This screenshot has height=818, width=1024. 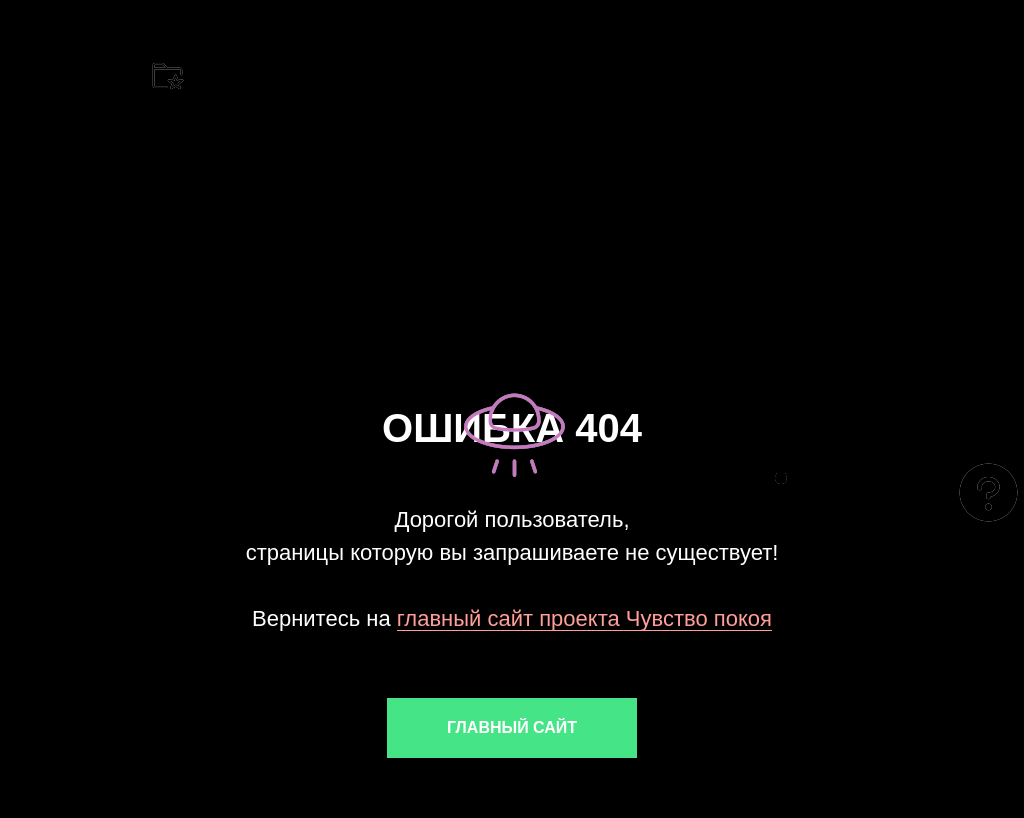 What do you see at coordinates (167, 75) in the screenshot?
I see `access your starred or favorite files` at bounding box center [167, 75].